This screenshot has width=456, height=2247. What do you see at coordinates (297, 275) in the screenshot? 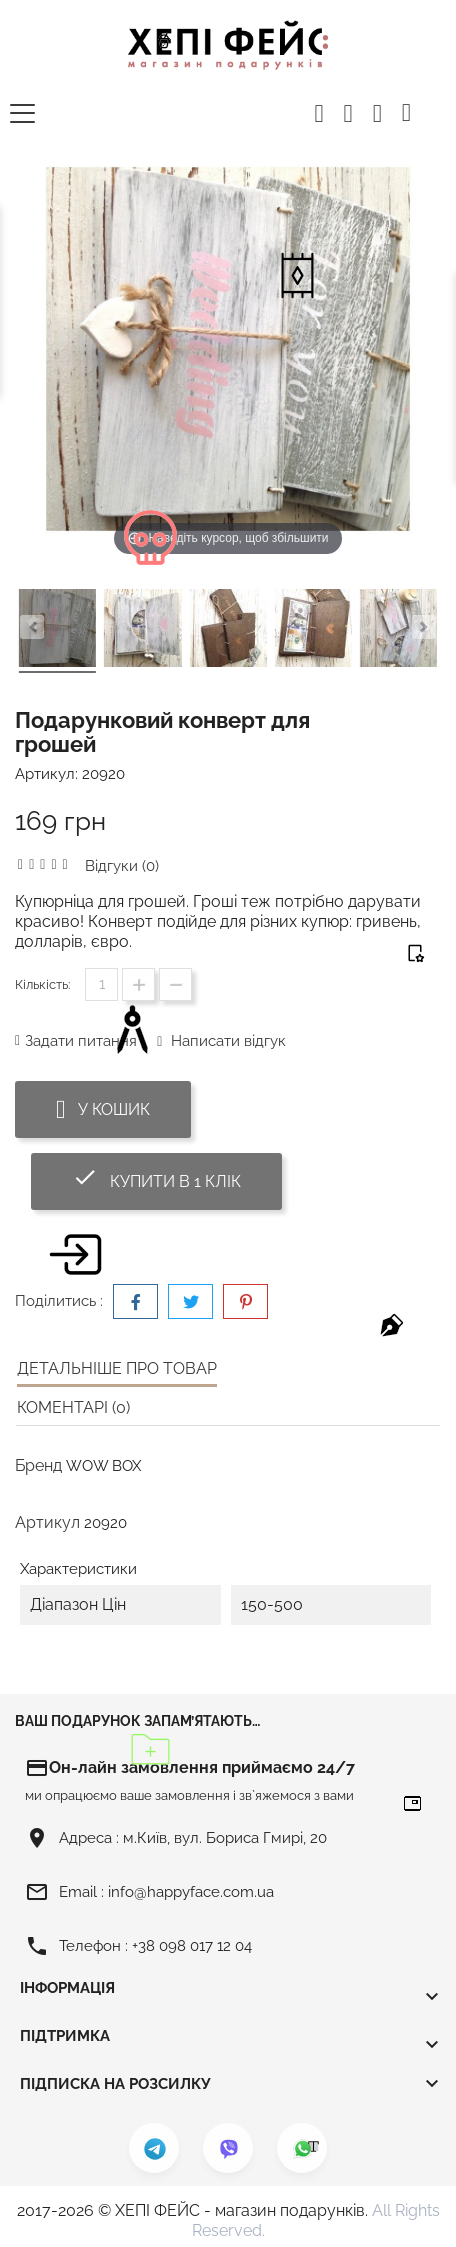
I see `view rug or carpet product` at bounding box center [297, 275].